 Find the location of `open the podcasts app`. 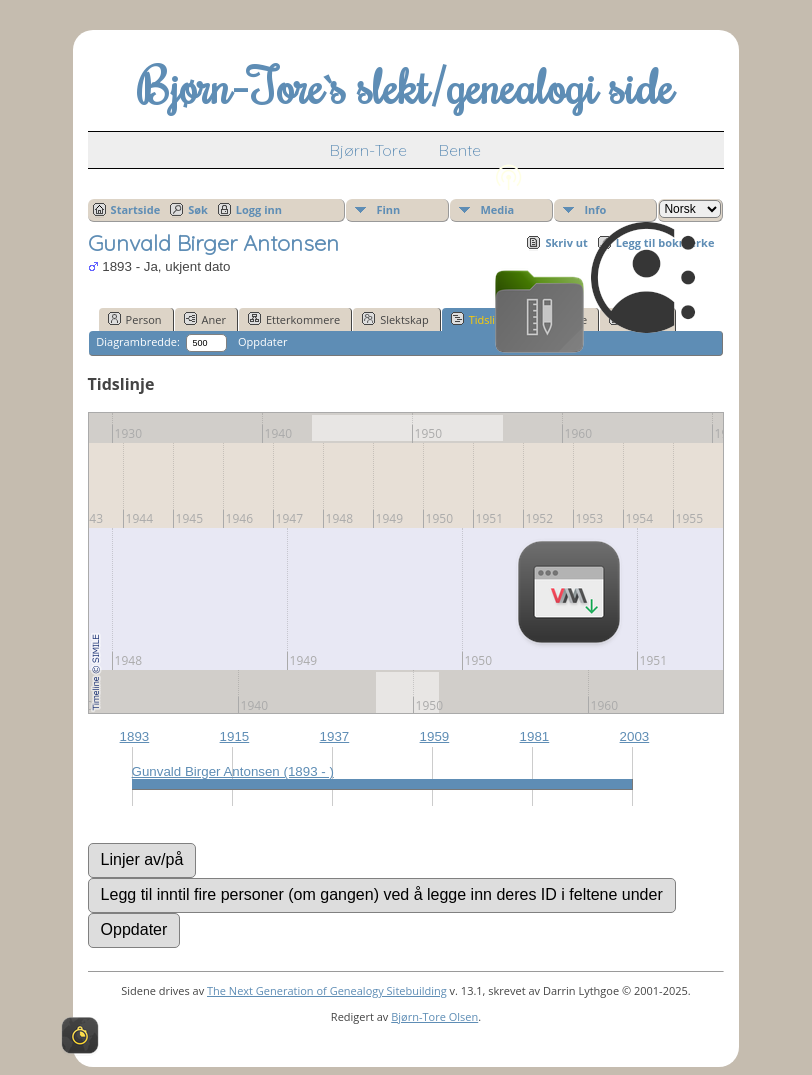

open the podcasts app is located at coordinates (509, 176).